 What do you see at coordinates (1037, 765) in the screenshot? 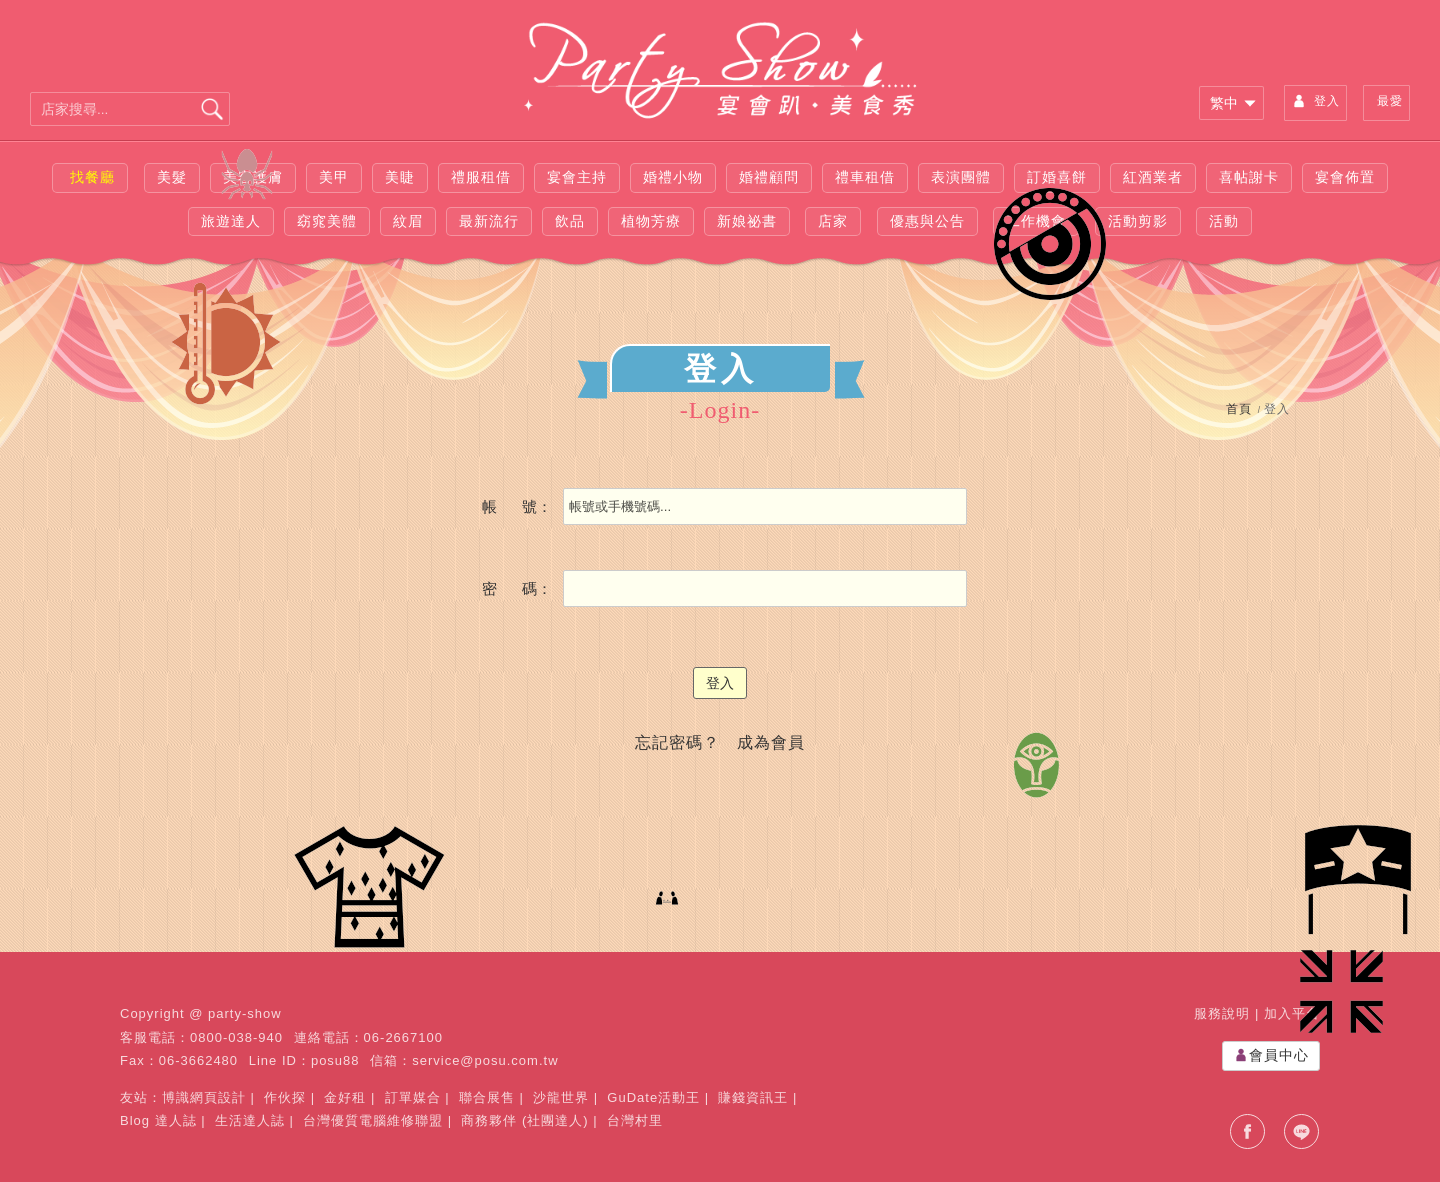
I see `activate mystical vision or special sight ability` at bounding box center [1037, 765].